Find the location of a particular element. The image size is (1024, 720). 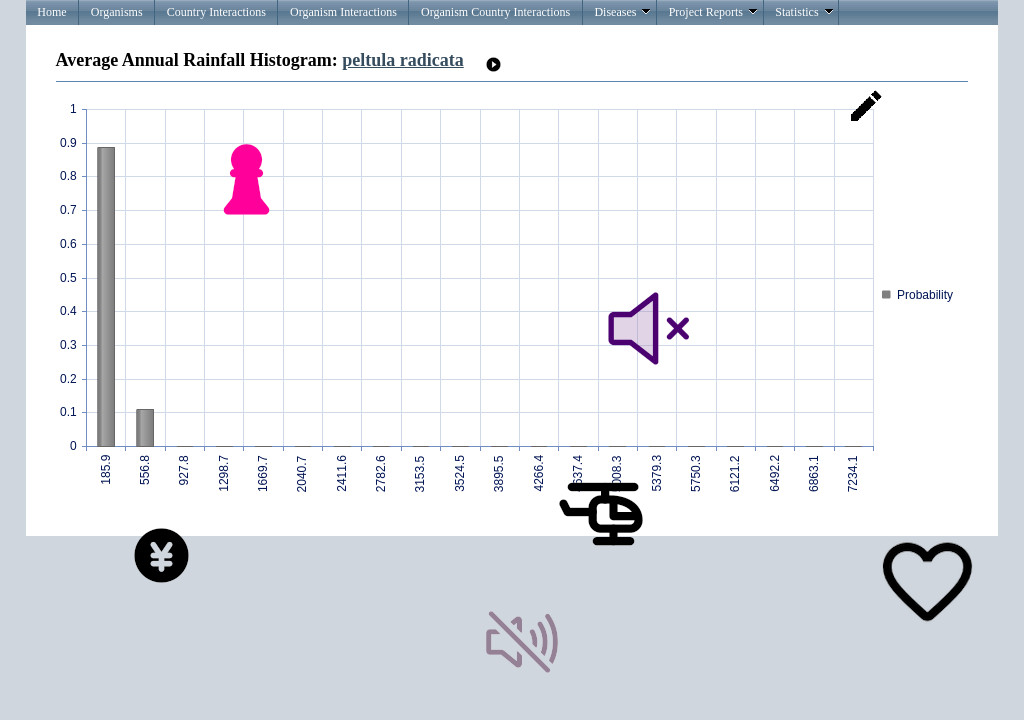

view balance in japanese yen is located at coordinates (161, 555).